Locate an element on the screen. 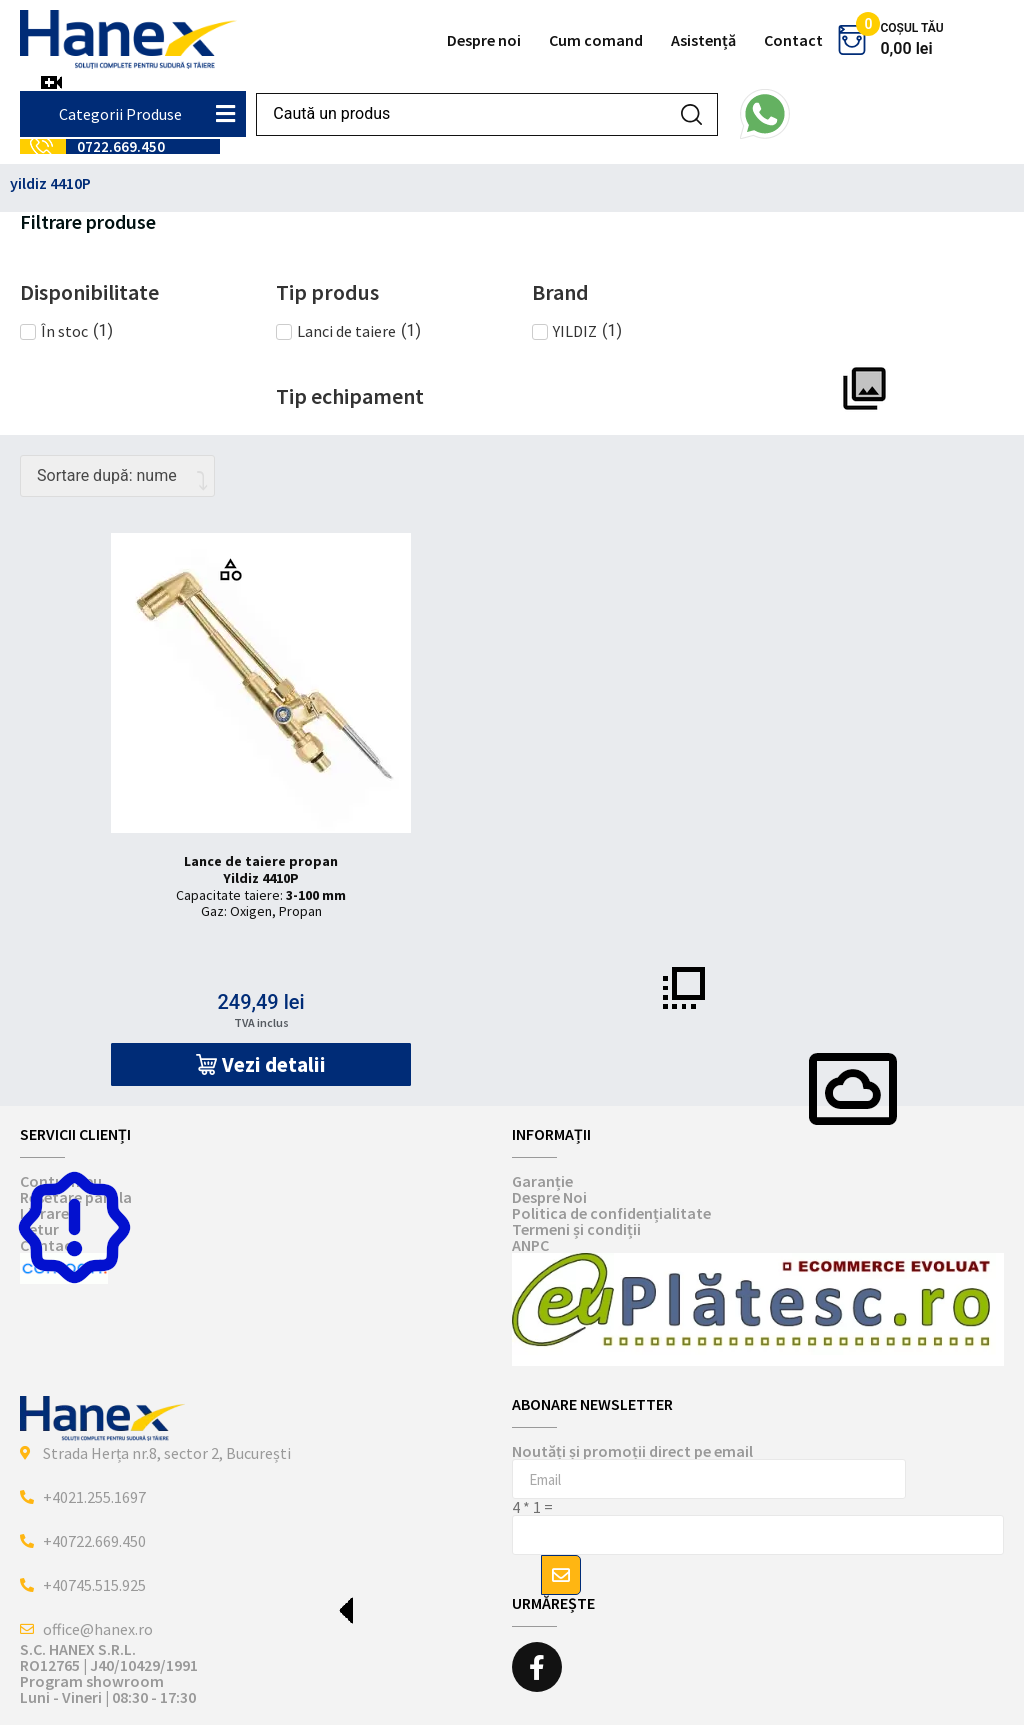 The height and width of the screenshot is (1725, 1024). access daydream or screensaver settings is located at coordinates (853, 1089).